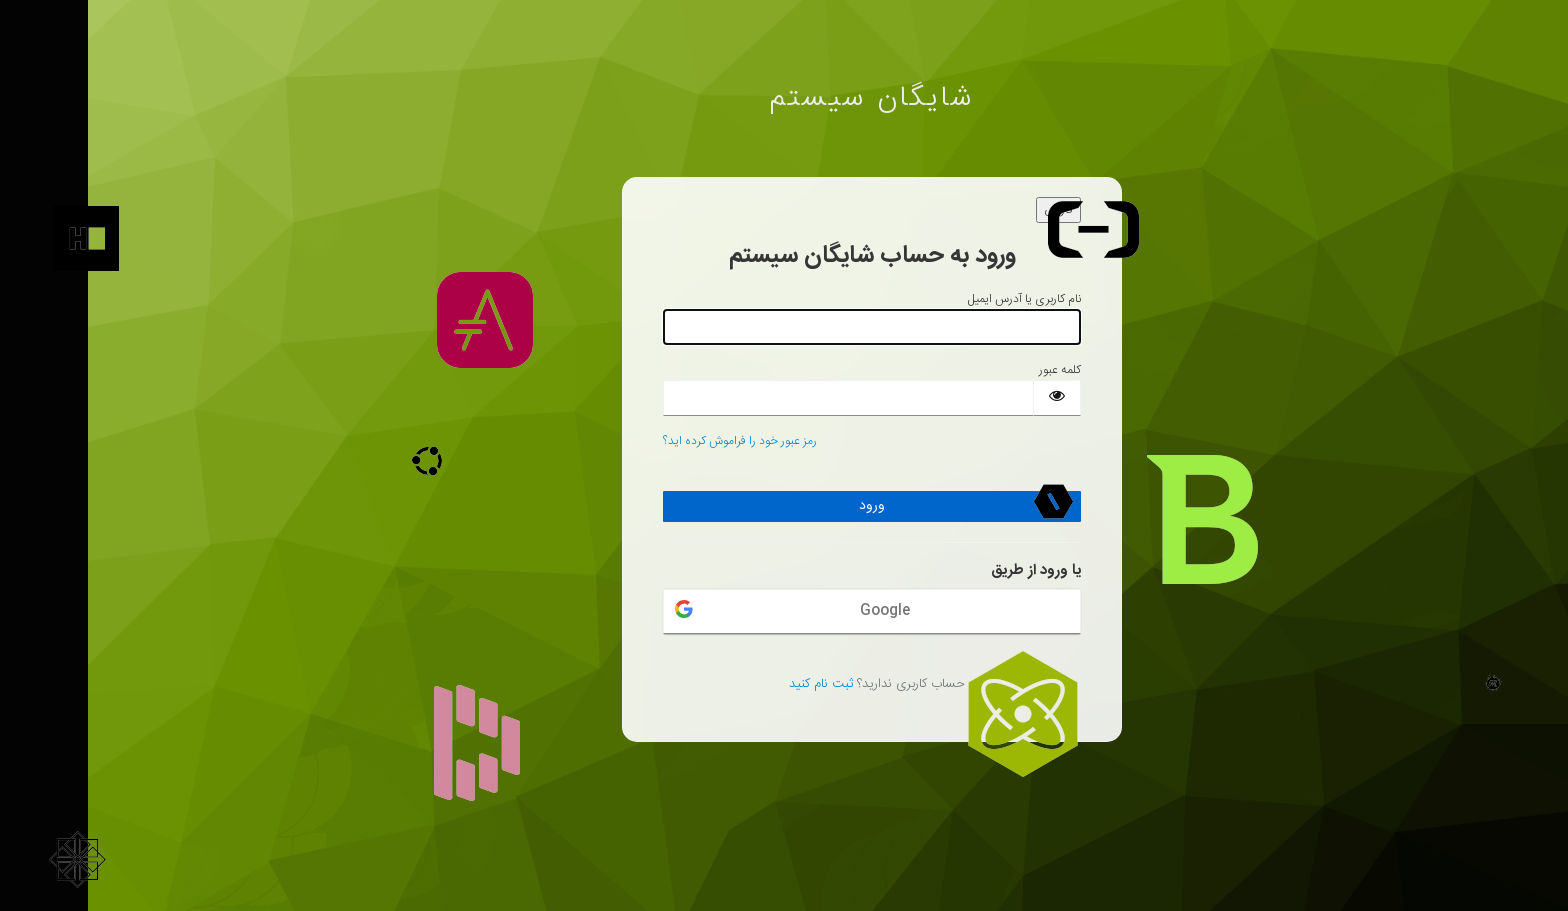  Describe the element at coordinates (485, 320) in the screenshot. I see `asciidoctor documentation tool logo` at that location.